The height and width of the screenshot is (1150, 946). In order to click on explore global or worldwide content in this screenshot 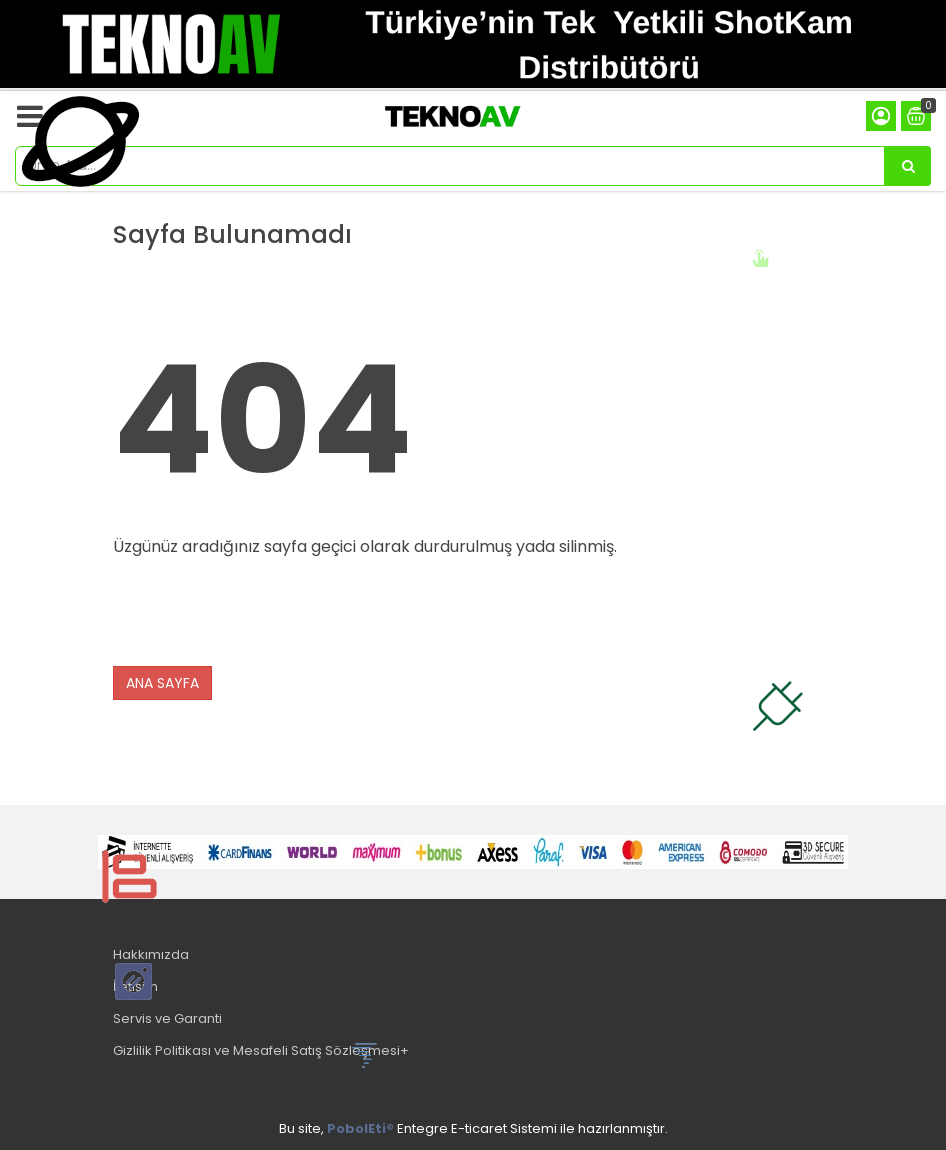, I will do `click(80, 141)`.